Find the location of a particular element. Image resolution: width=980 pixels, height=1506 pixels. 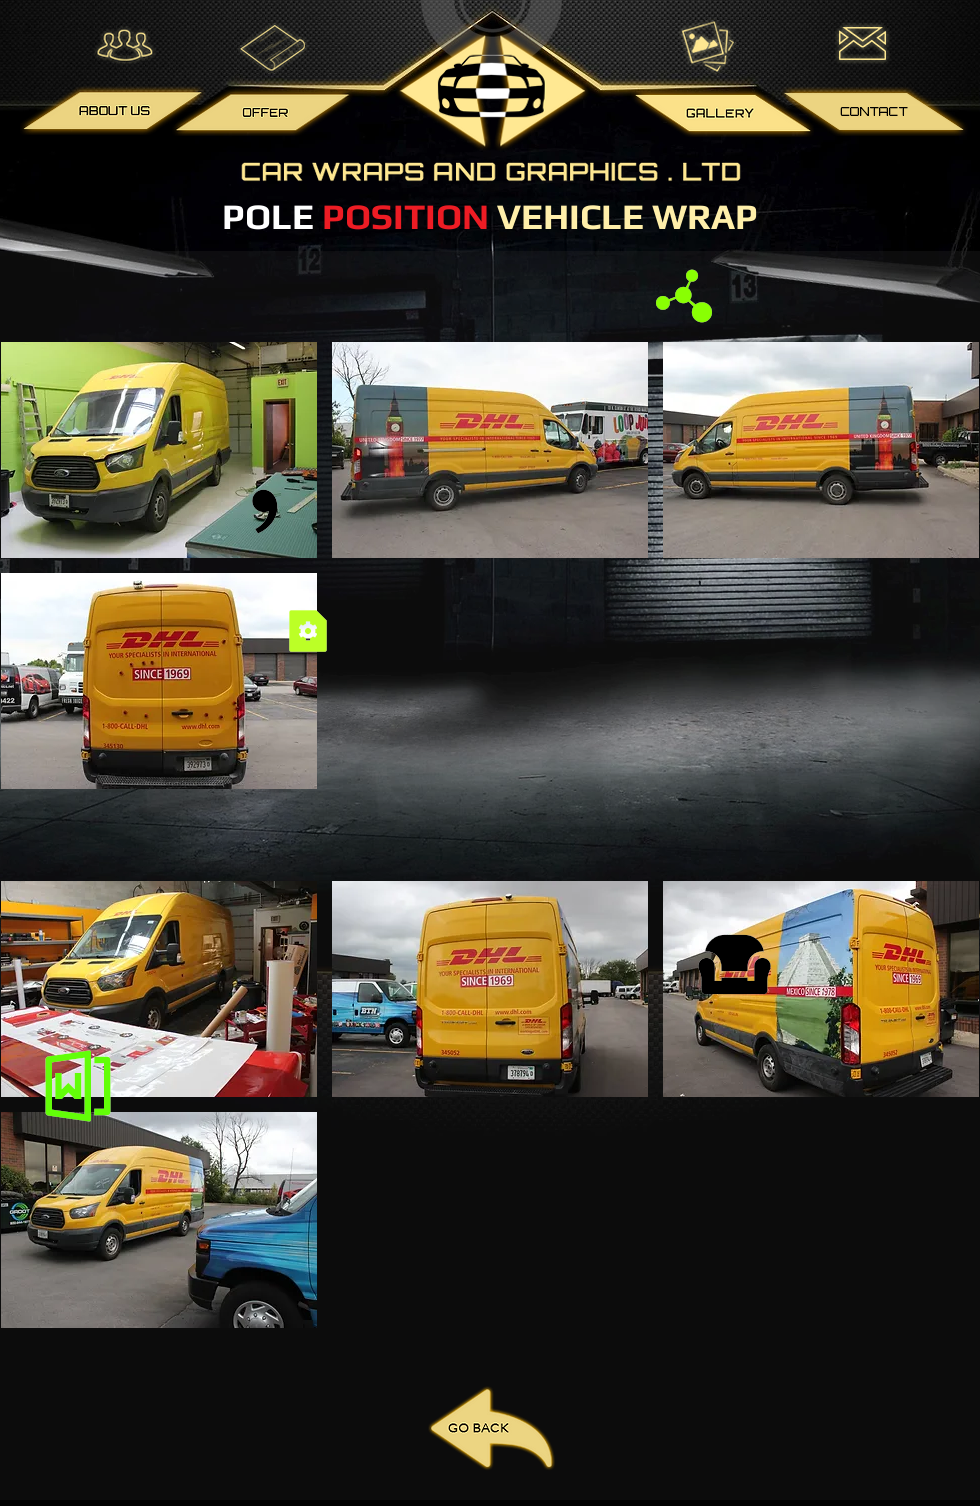

insert a closing quotation mark is located at coordinates (264, 510).